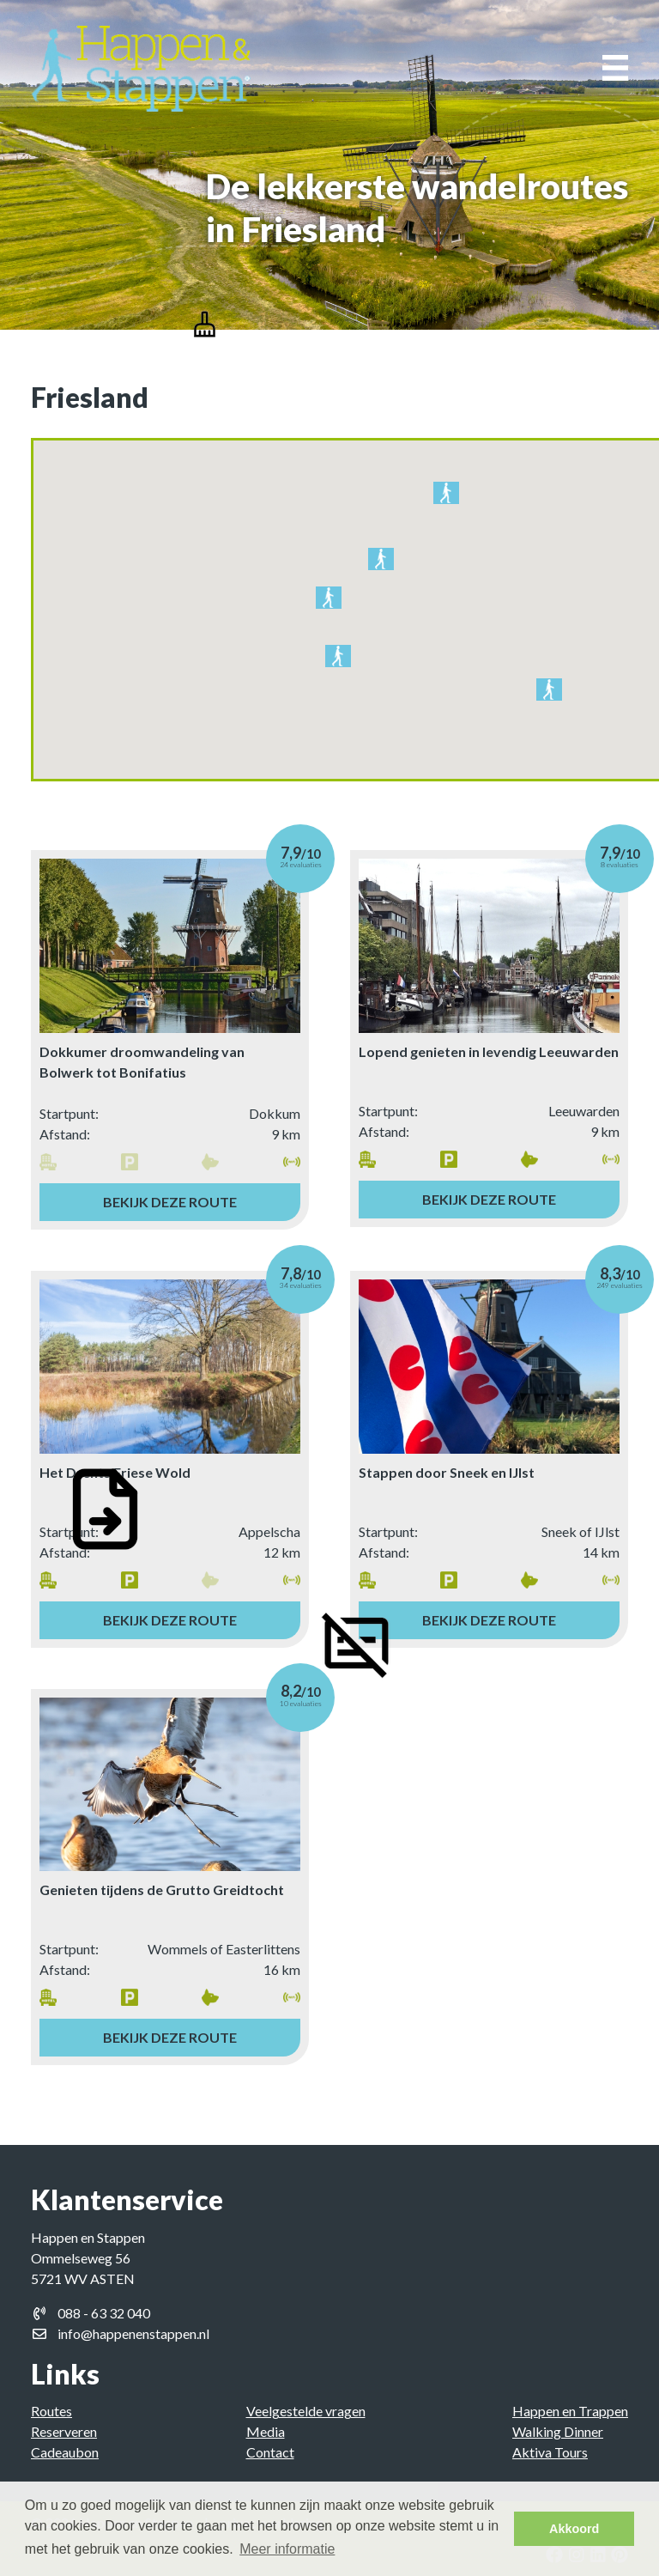 Image resolution: width=659 pixels, height=2576 pixels. What do you see at coordinates (356, 1643) in the screenshot?
I see `turn off subtitles or closed captions` at bounding box center [356, 1643].